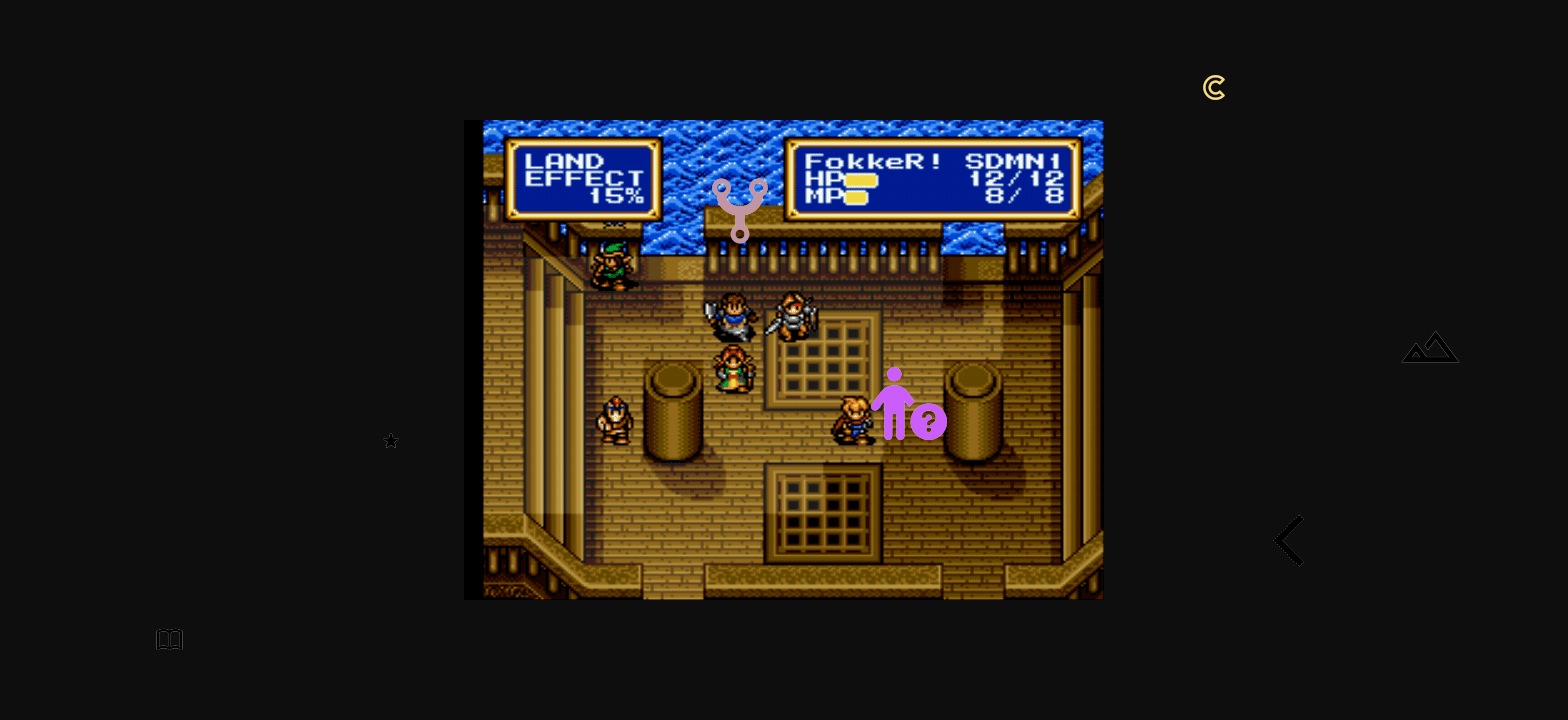 This screenshot has width=1568, height=720. I want to click on view git branch network or commit history, so click(740, 211).